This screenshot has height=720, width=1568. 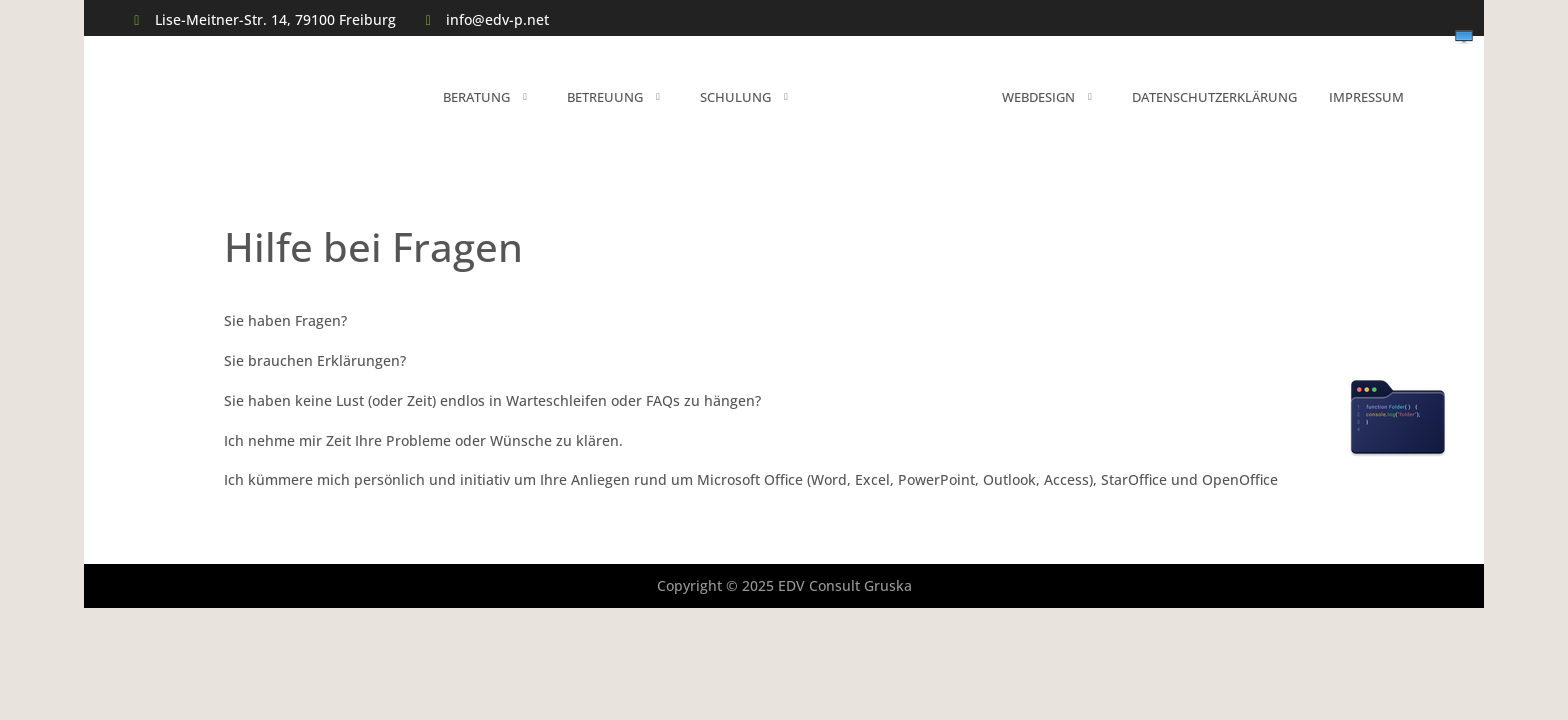 I want to click on connect to an external display, so click(x=1464, y=35).